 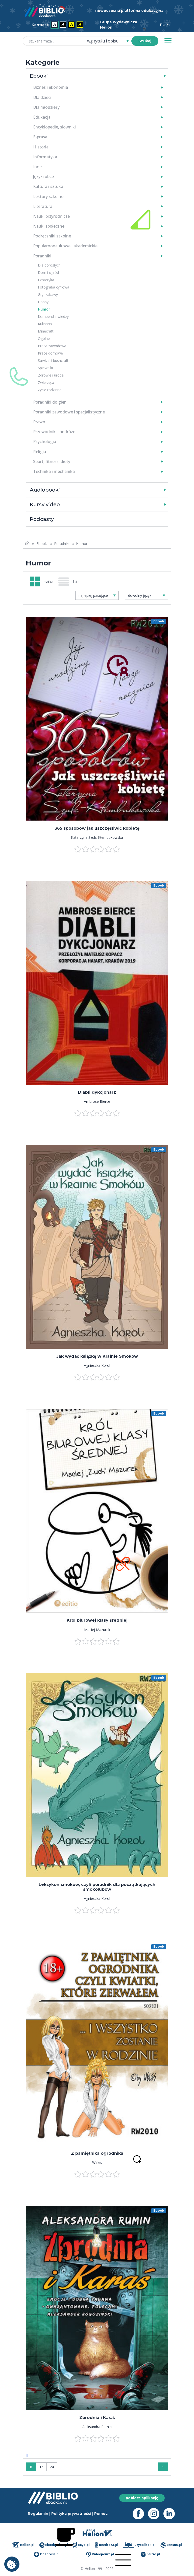 I want to click on audio or sound visualization, so click(x=27, y=2455).